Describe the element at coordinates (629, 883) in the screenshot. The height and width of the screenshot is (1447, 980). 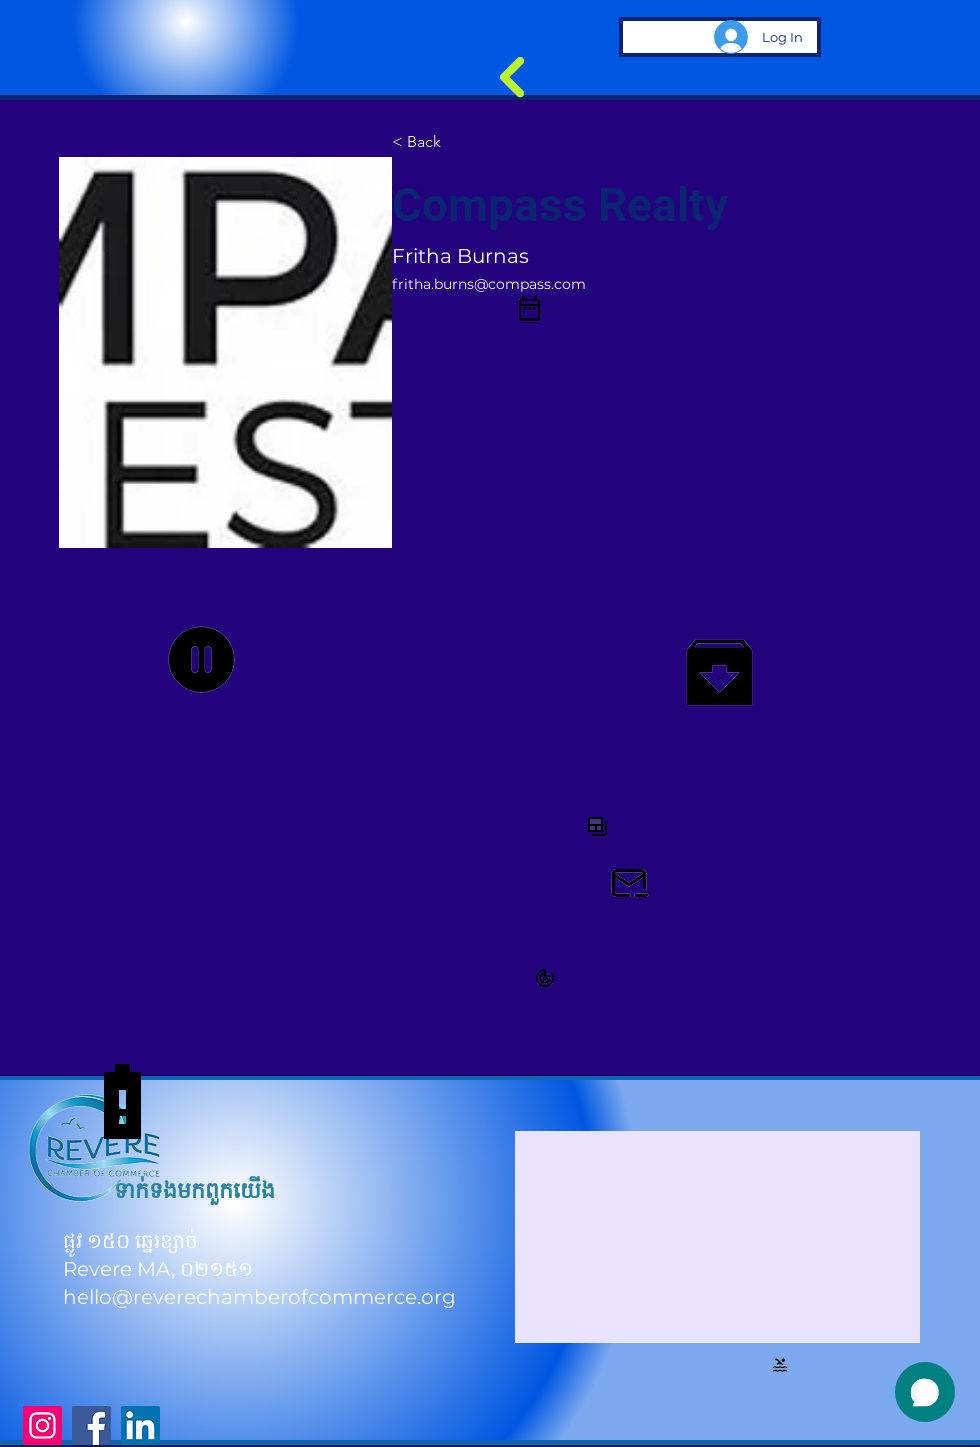
I see `remove an email from your inbox` at that location.